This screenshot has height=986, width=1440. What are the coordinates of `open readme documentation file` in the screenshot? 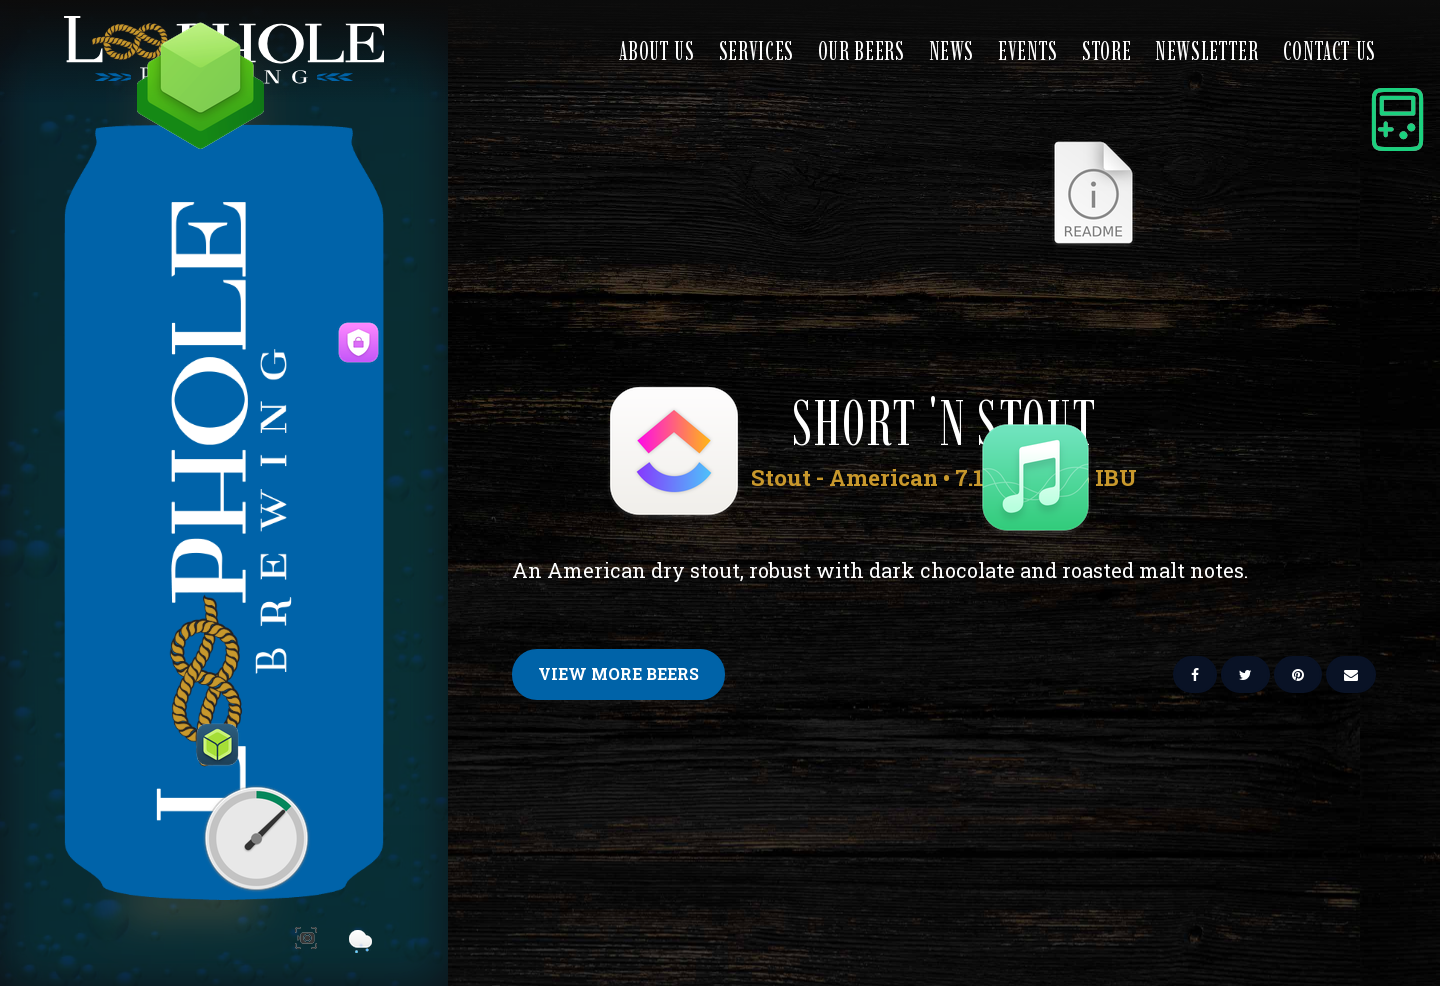 It's located at (1093, 194).